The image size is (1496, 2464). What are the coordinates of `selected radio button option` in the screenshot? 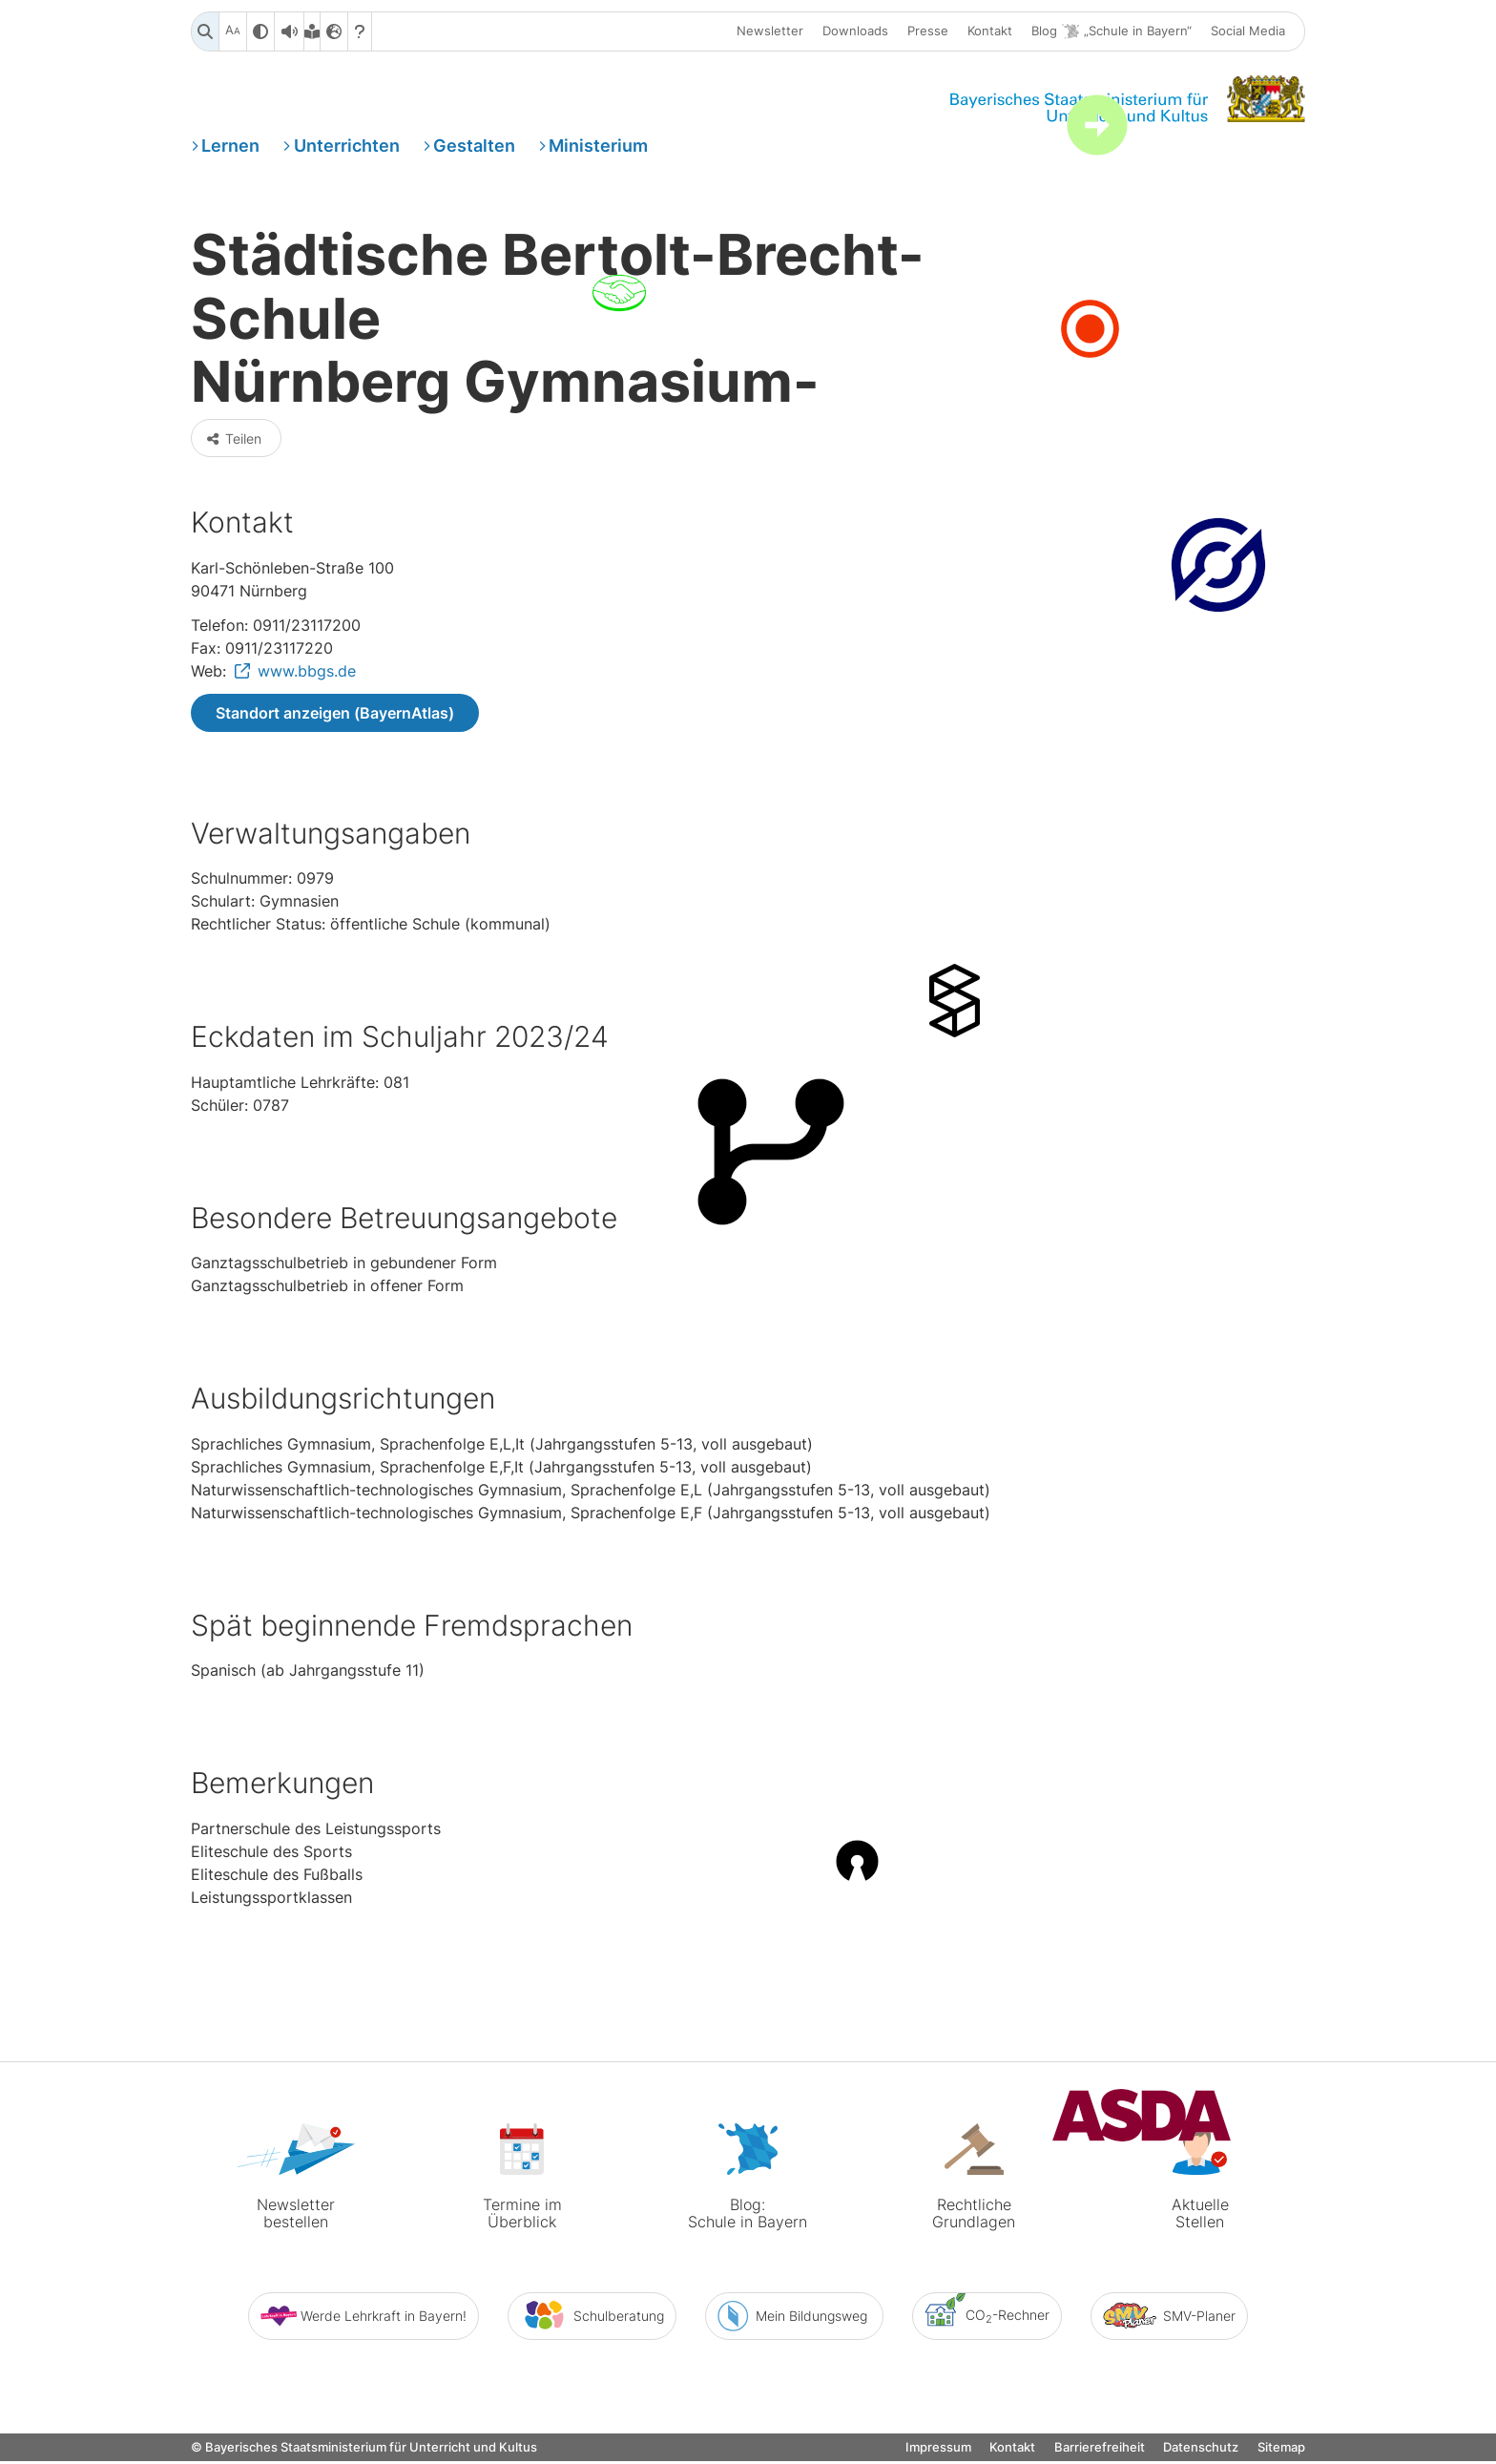 It's located at (1090, 328).